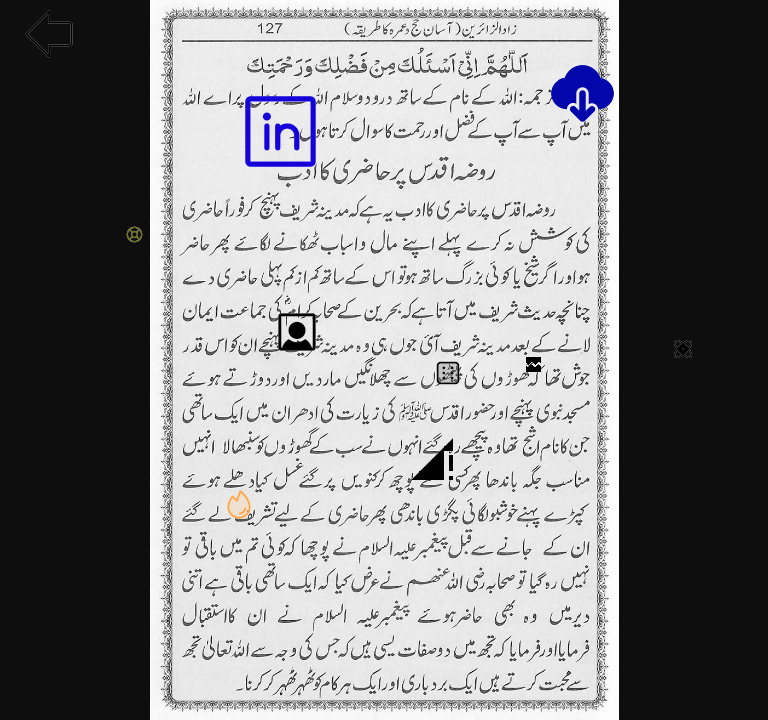  Describe the element at coordinates (683, 349) in the screenshot. I see `access science or chemistry tools` at that location.